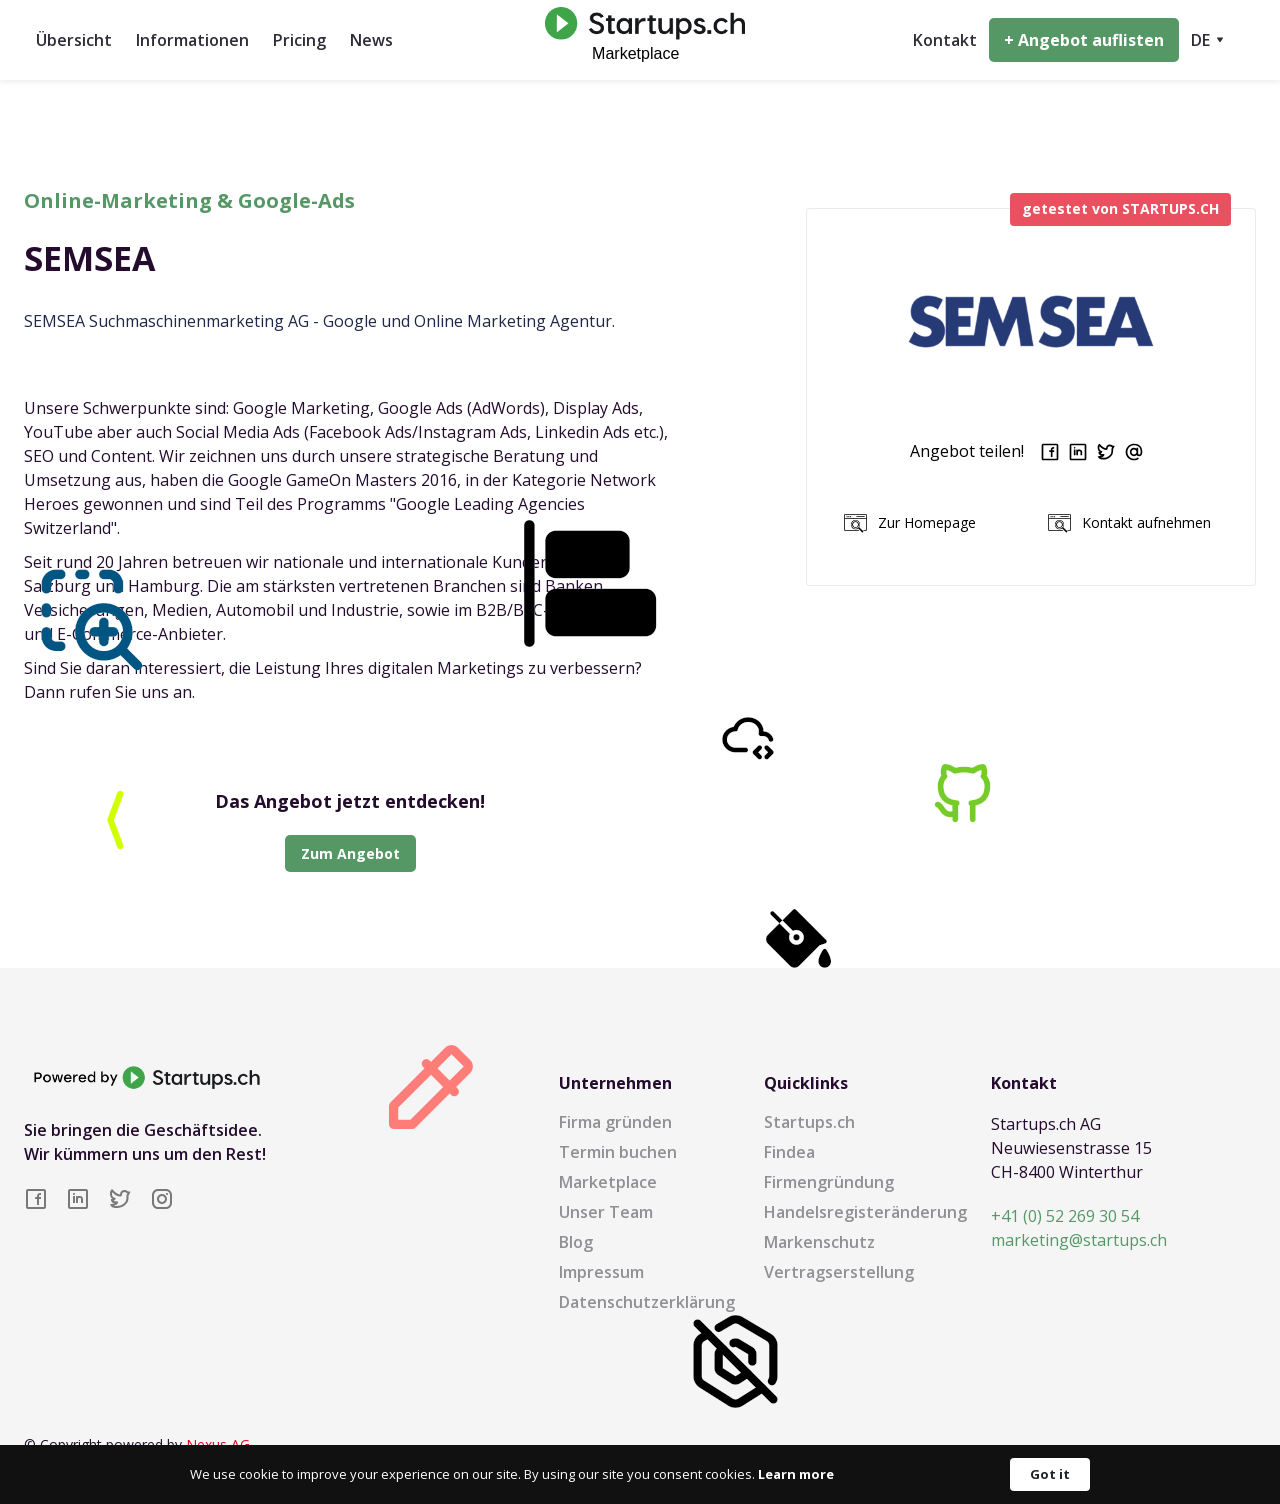  Describe the element at coordinates (587, 583) in the screenshot. I see `align content to the left` at that location.